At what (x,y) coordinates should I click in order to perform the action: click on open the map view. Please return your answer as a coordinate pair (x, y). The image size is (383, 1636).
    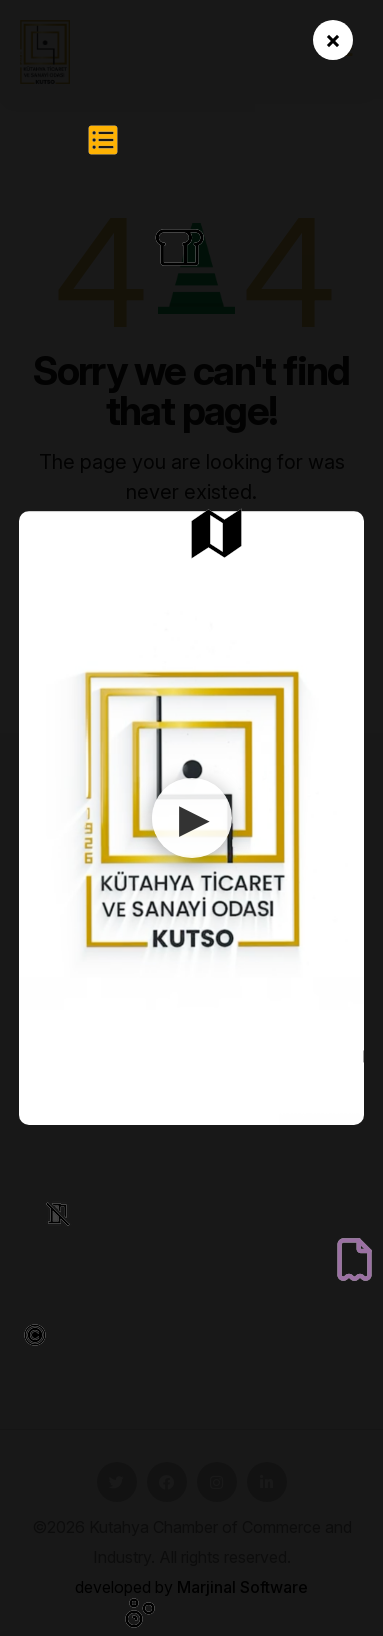
    Looking at the image, I should click on (216, 533).